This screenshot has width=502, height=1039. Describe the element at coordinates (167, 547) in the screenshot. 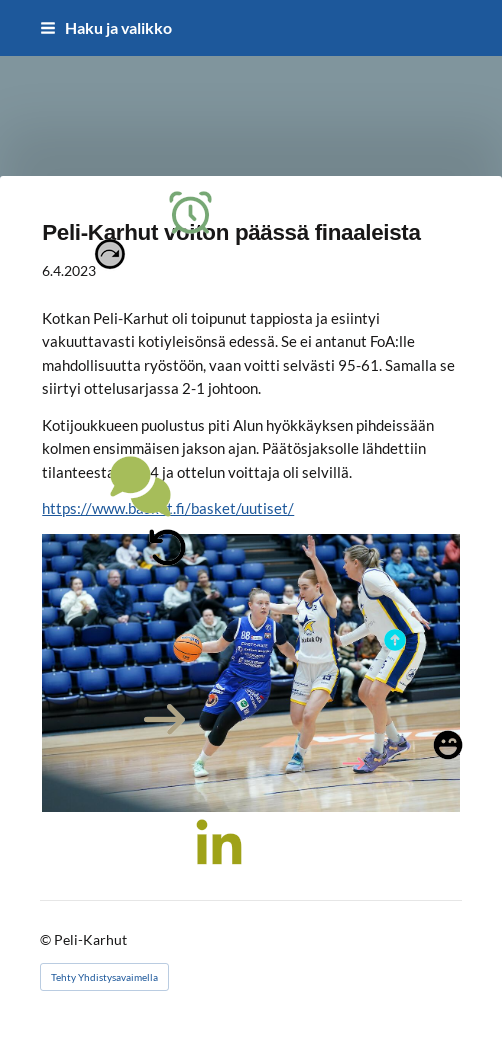

I see `undo the last action` at that location.